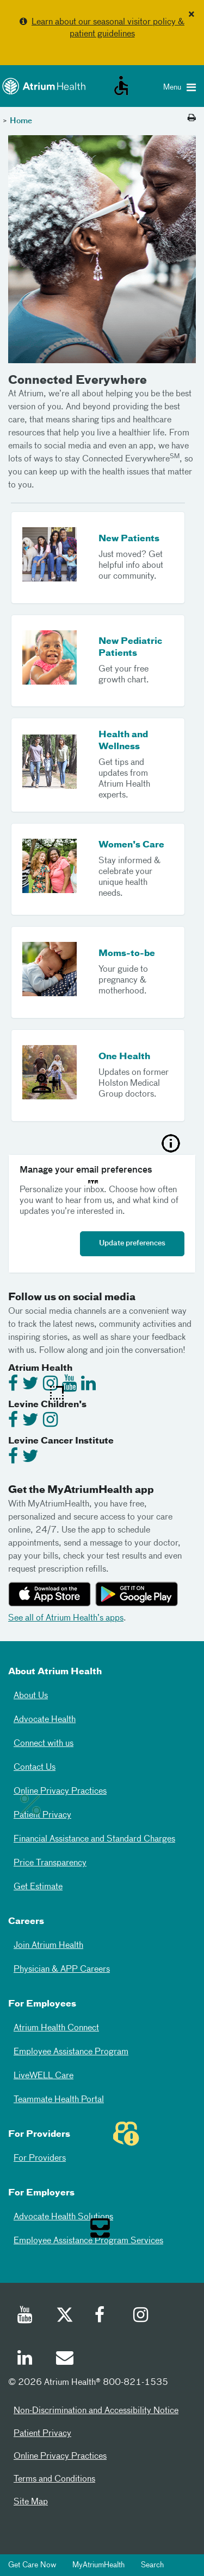 Image resolution: width=204 pixels, height=2576 pixels. Describe the element at coordinates (121, 85) in the screenshot. I see `indicates wheelchair accessibility` at that location.